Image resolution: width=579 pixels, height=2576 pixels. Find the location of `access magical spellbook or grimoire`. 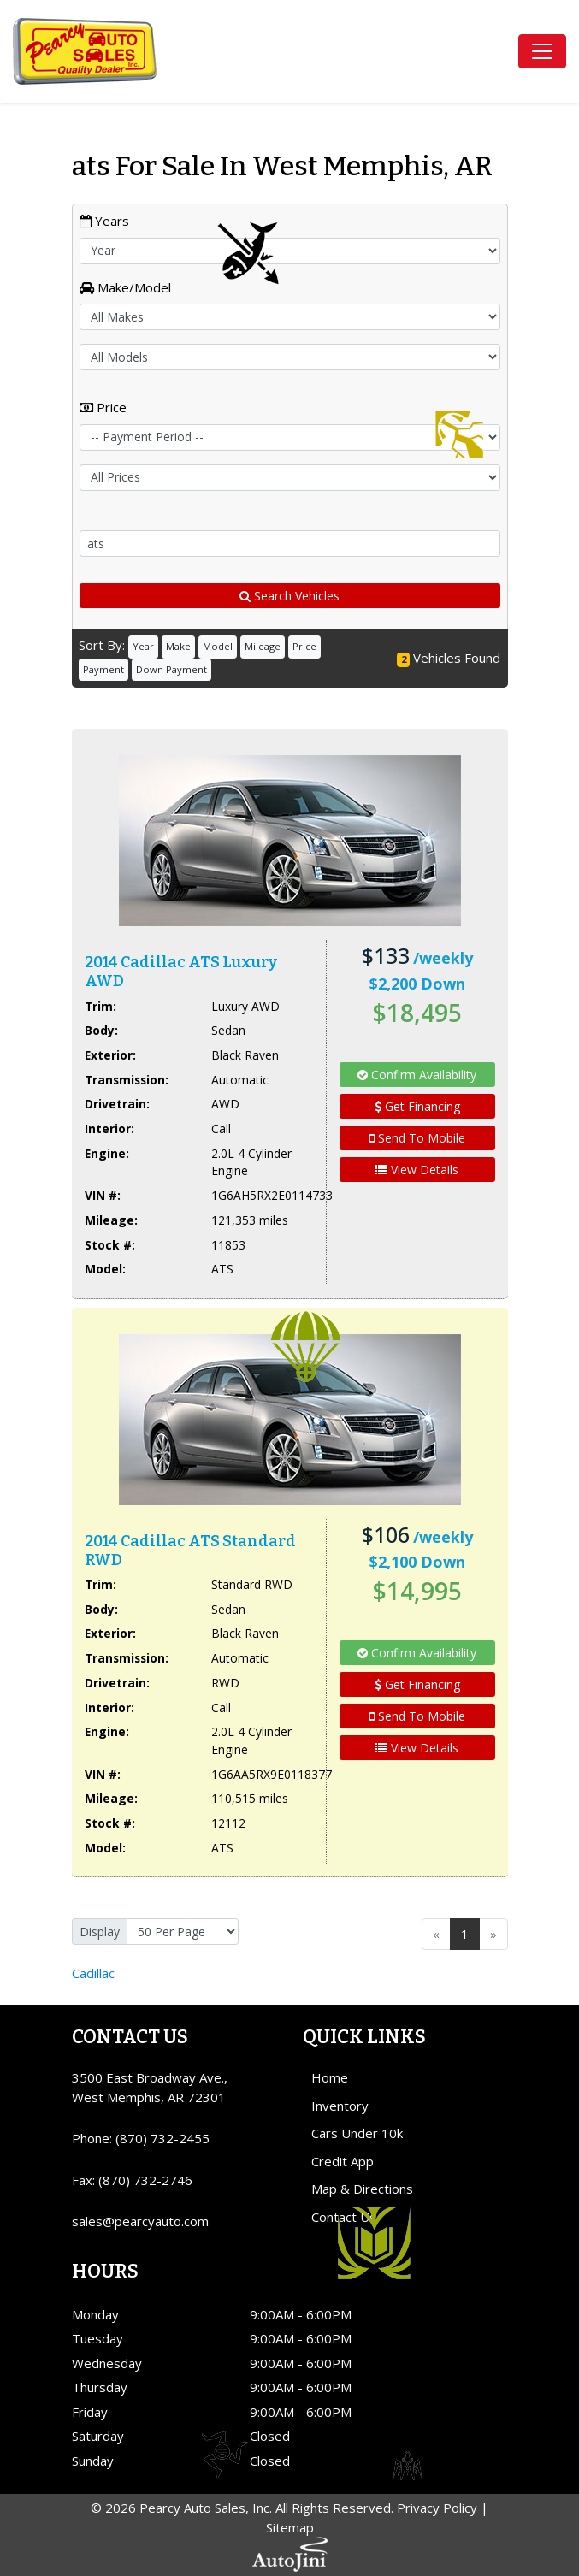

access magical spellbook or grimoire is located at coordinates (374, 2242).